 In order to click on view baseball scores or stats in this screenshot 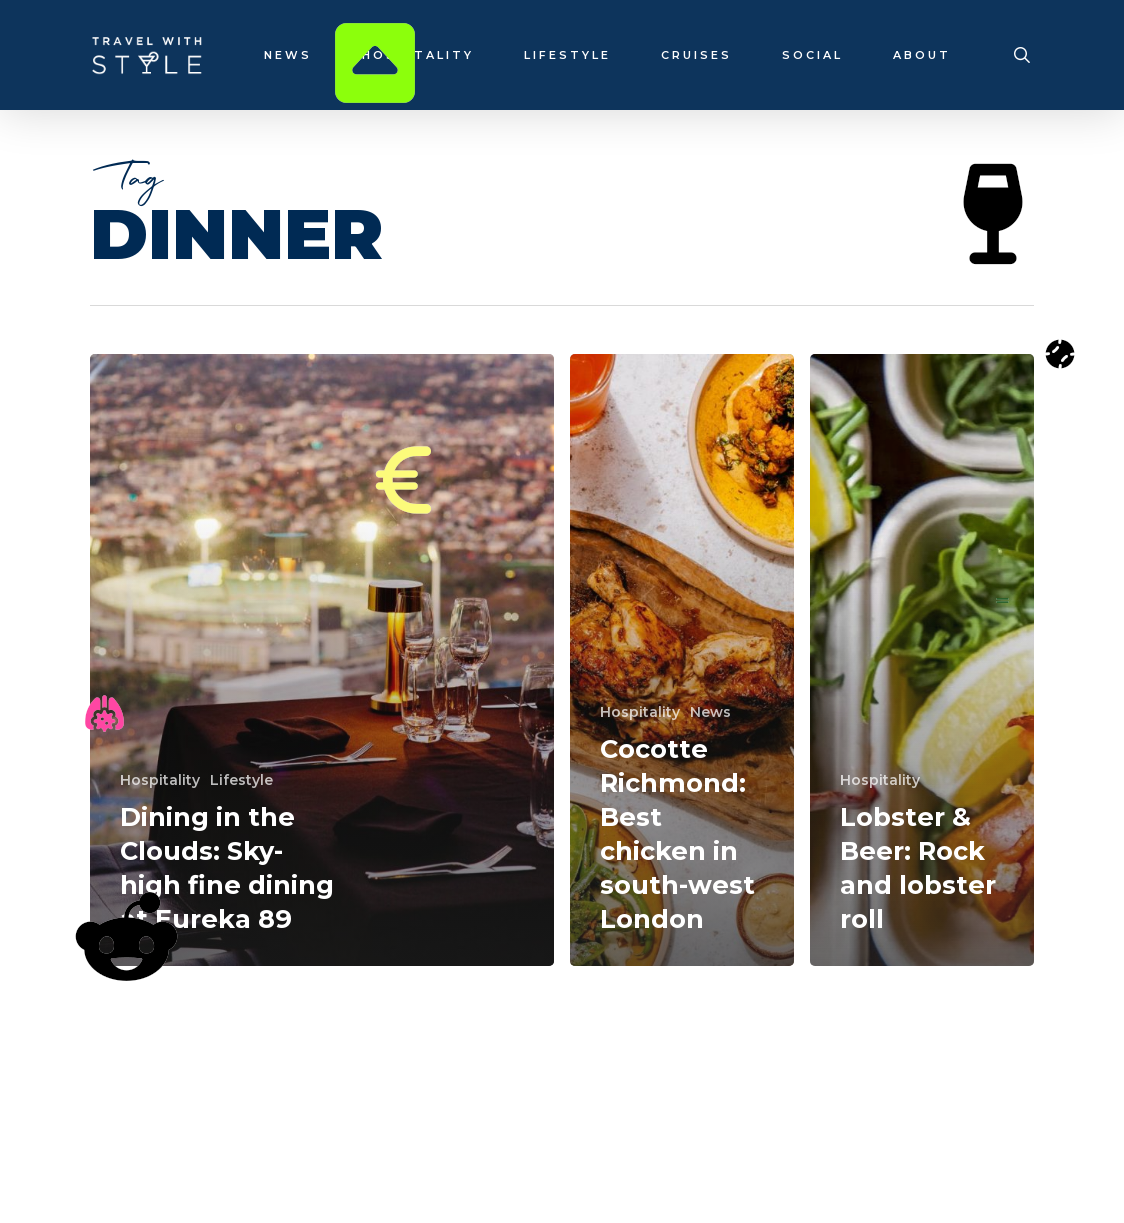, I will do `click(1060, 354)`.